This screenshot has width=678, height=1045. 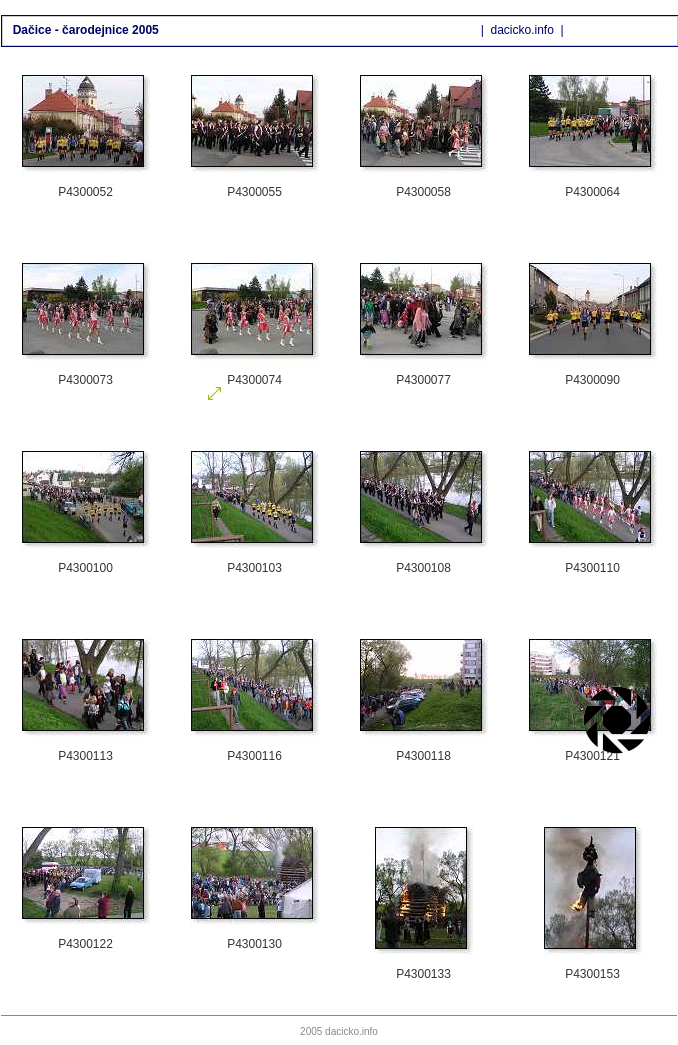 I want to click on adjust camera aperture settings, so click(x=617, y=720).